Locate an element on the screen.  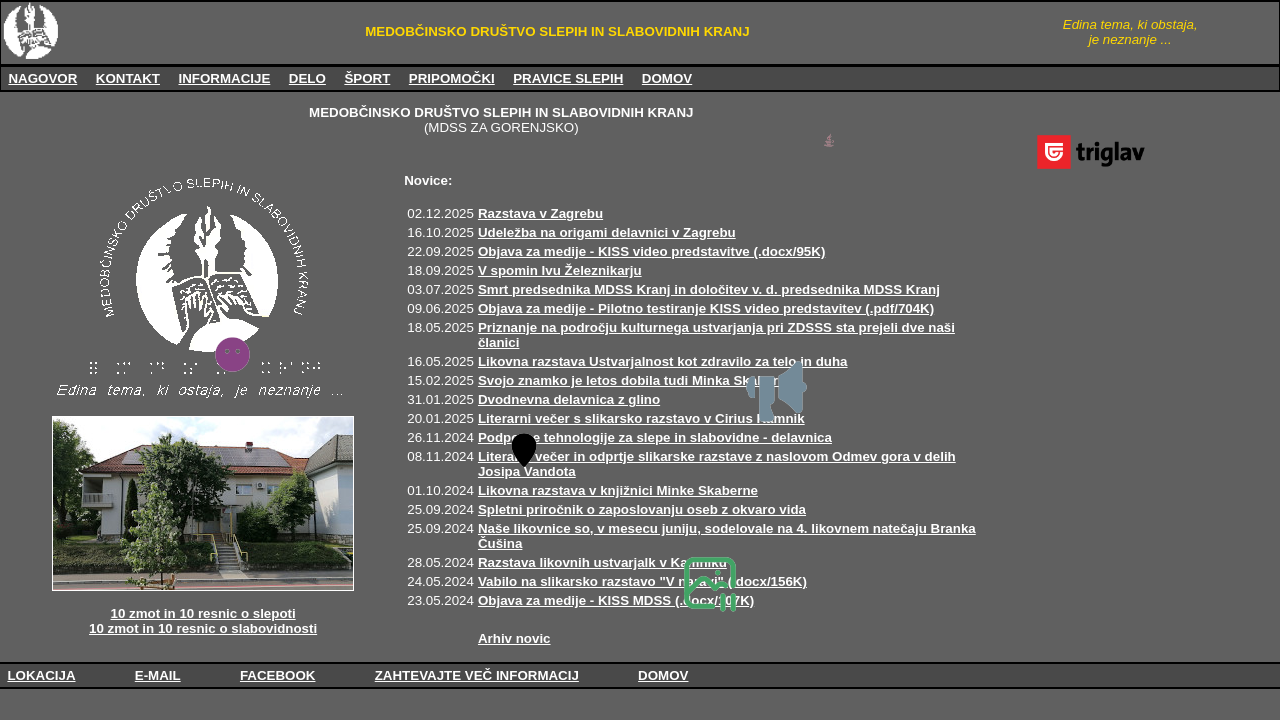
java programming language logo is located at coordinates (829, 140).